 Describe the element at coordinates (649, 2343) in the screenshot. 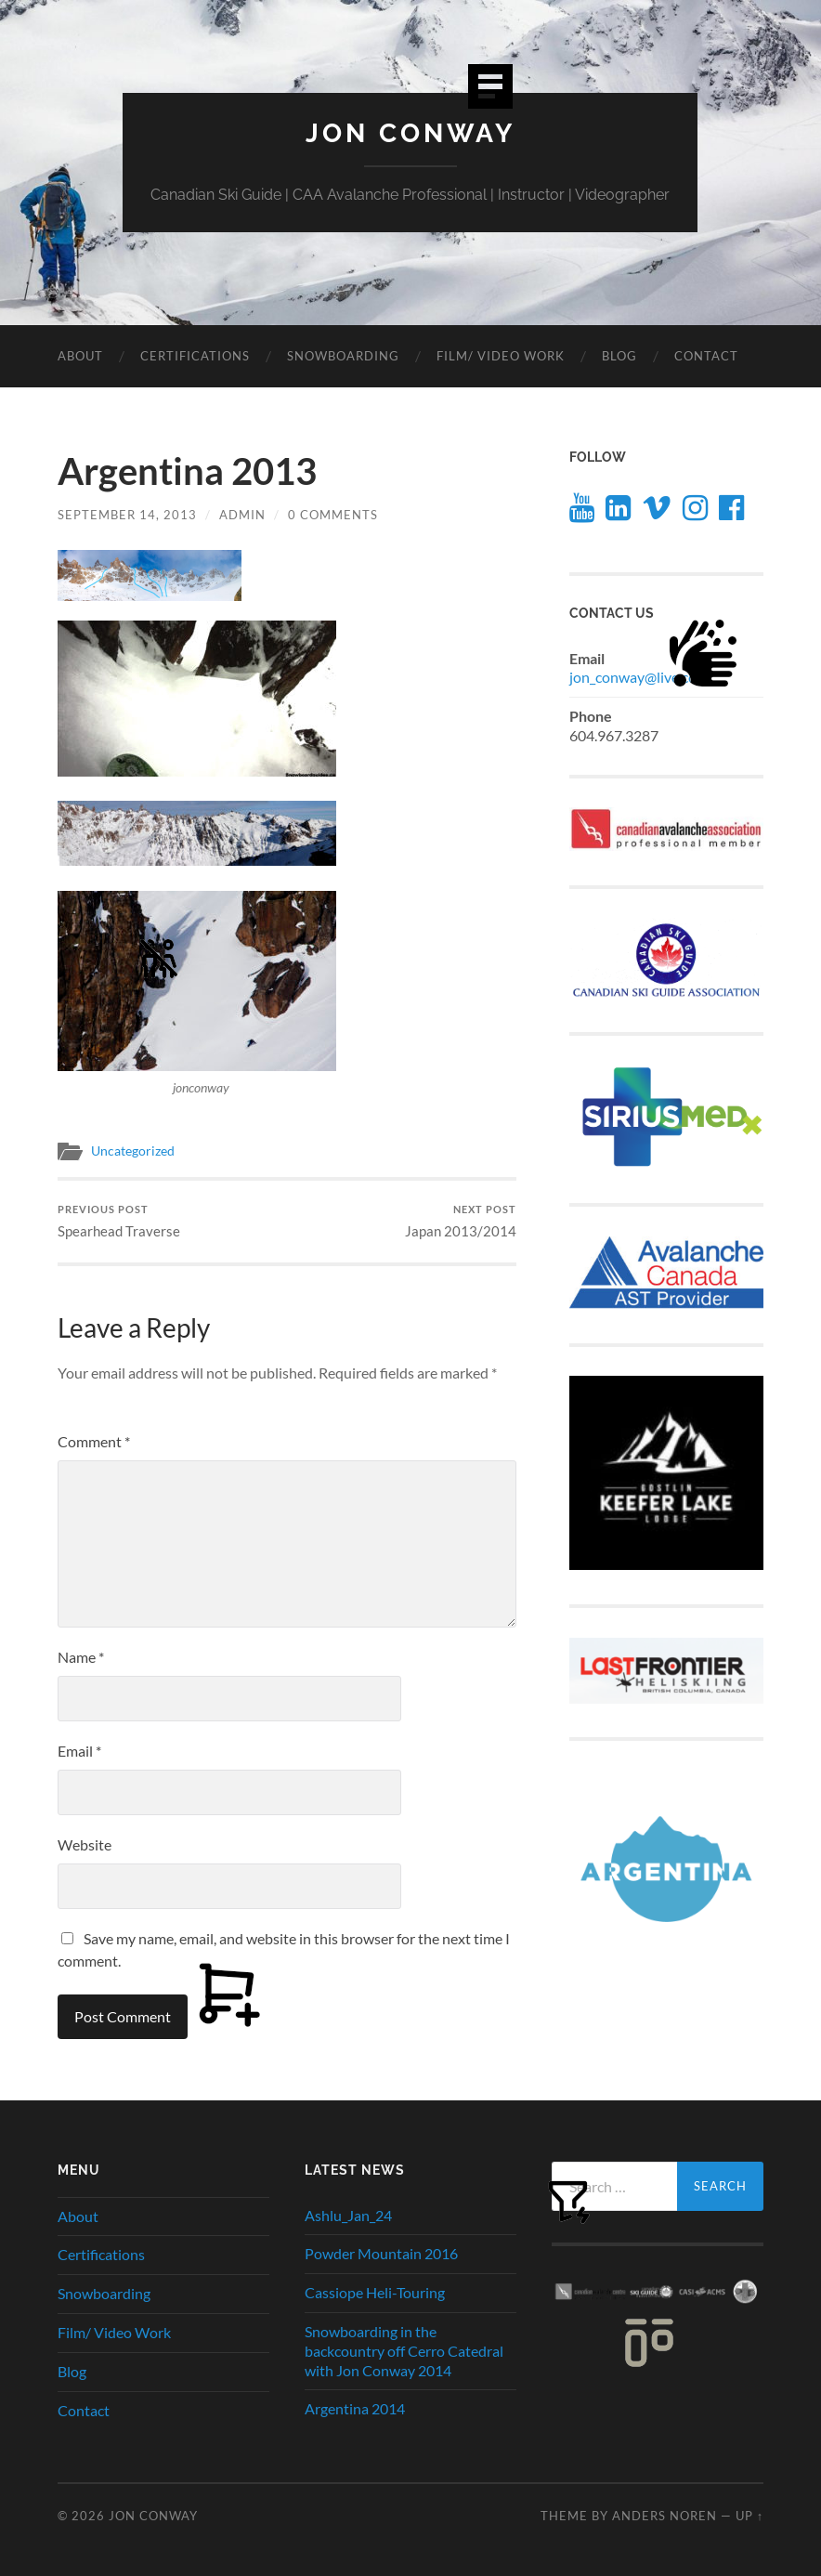

I see `switch to kanban board view` at that location.